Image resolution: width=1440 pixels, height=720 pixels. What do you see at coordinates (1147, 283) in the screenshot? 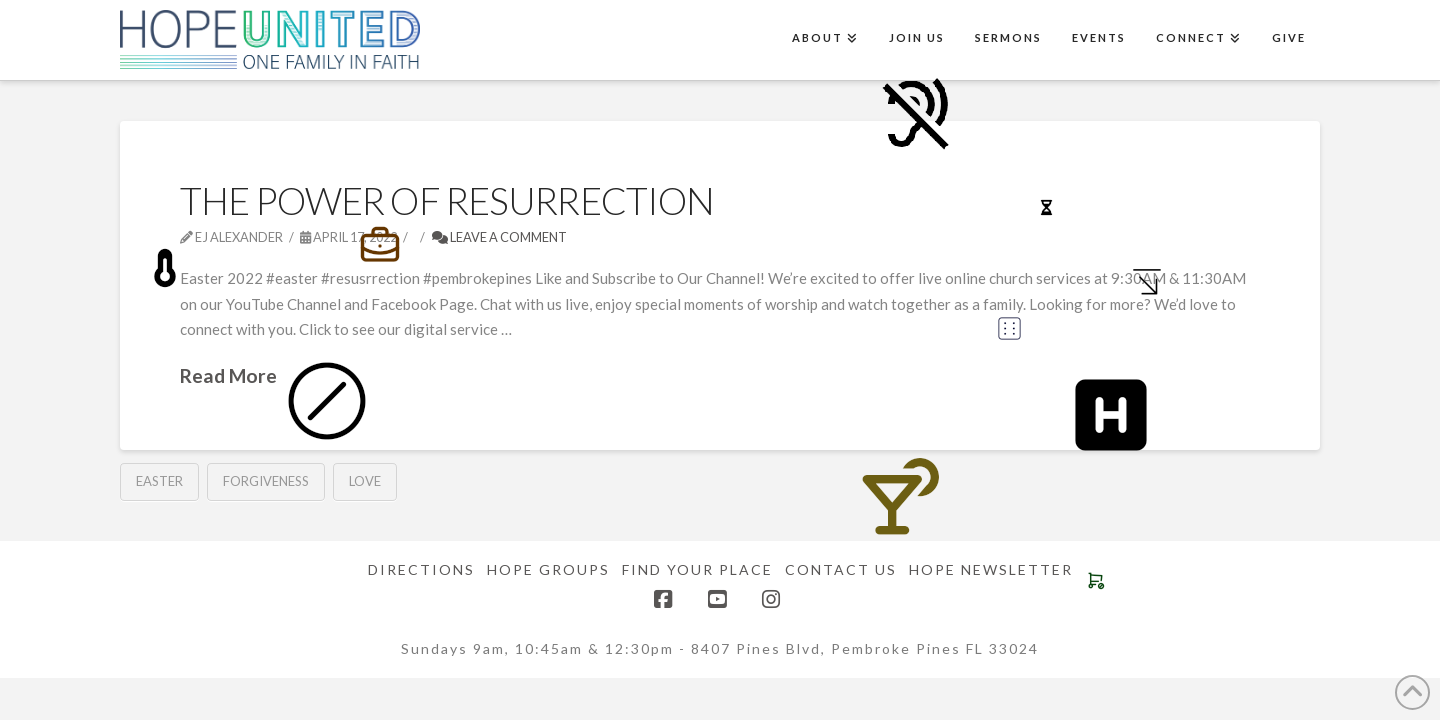
I see `move item to bottom-right corner` at bounding box center [1147, 283].